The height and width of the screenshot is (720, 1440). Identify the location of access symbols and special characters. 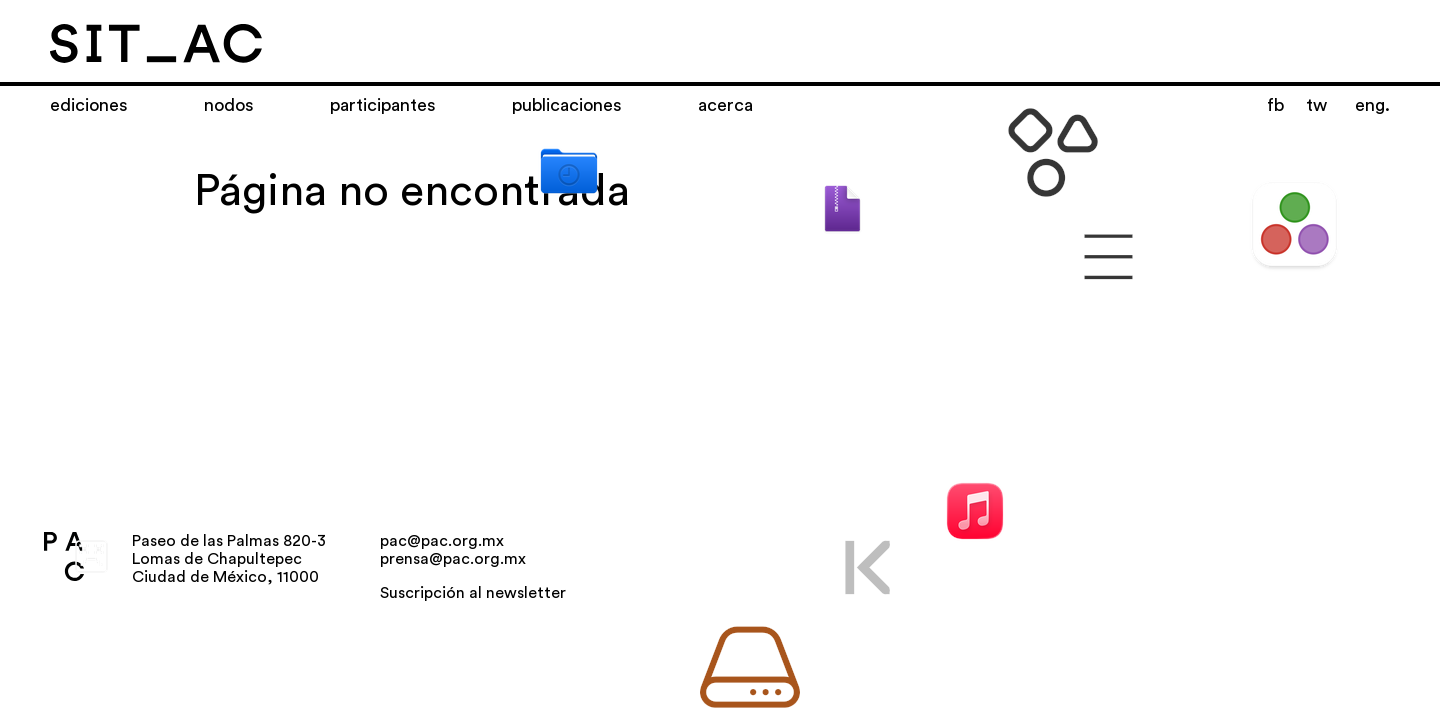
(1052, 152).